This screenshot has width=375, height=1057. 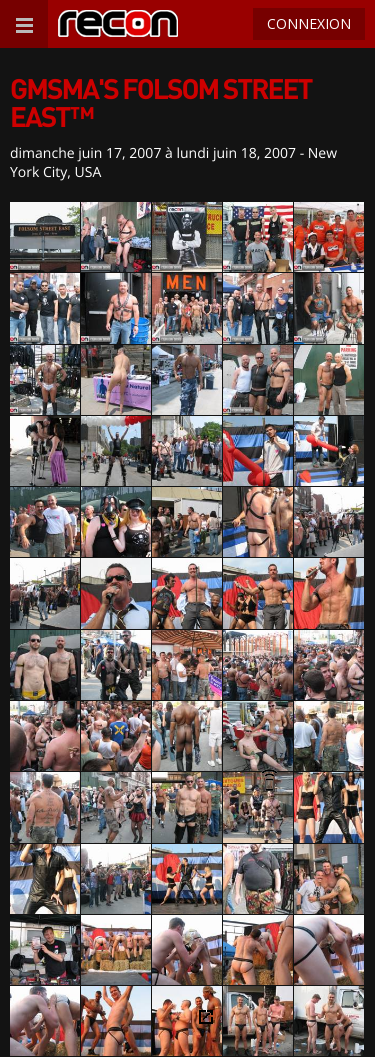 I want to click on open link in a new tab or window, so click(x=206, y=1017).